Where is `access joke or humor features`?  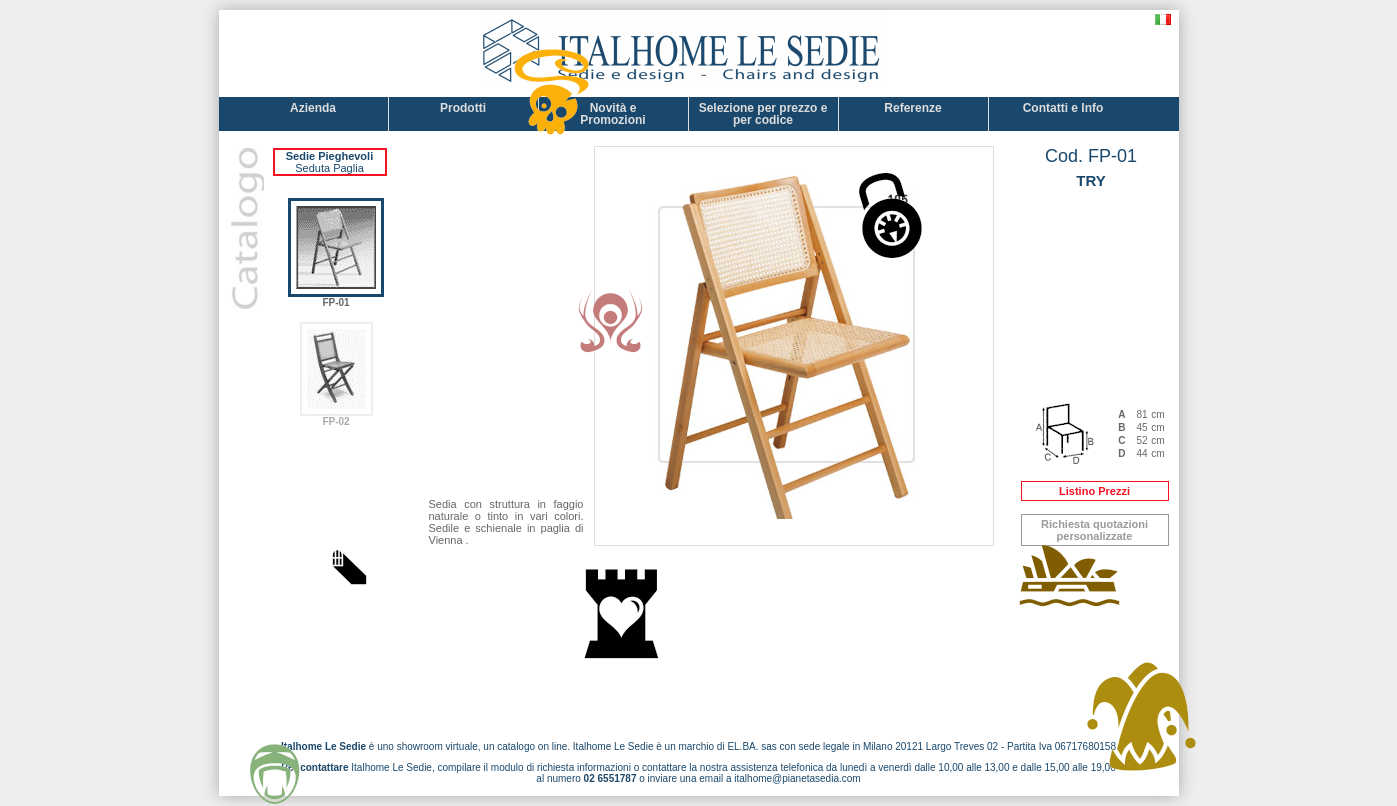 access joke or humor features is located at coordinates (1141, 716).